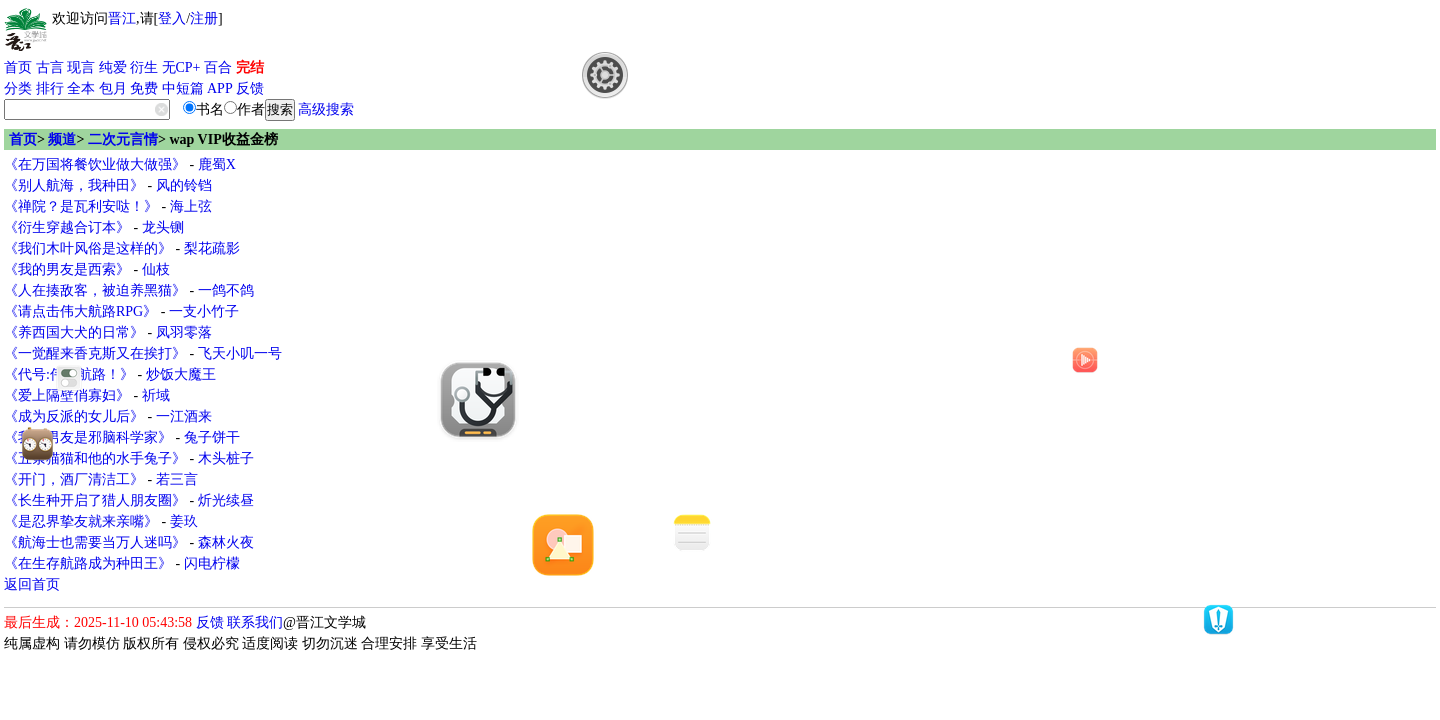 The width and height of the screenshot is (1440, 720). What do you see at coordinates (563, 545) in the screenshot?
I see `open LibreOffice Draw application` at bounding box center [563, 545].